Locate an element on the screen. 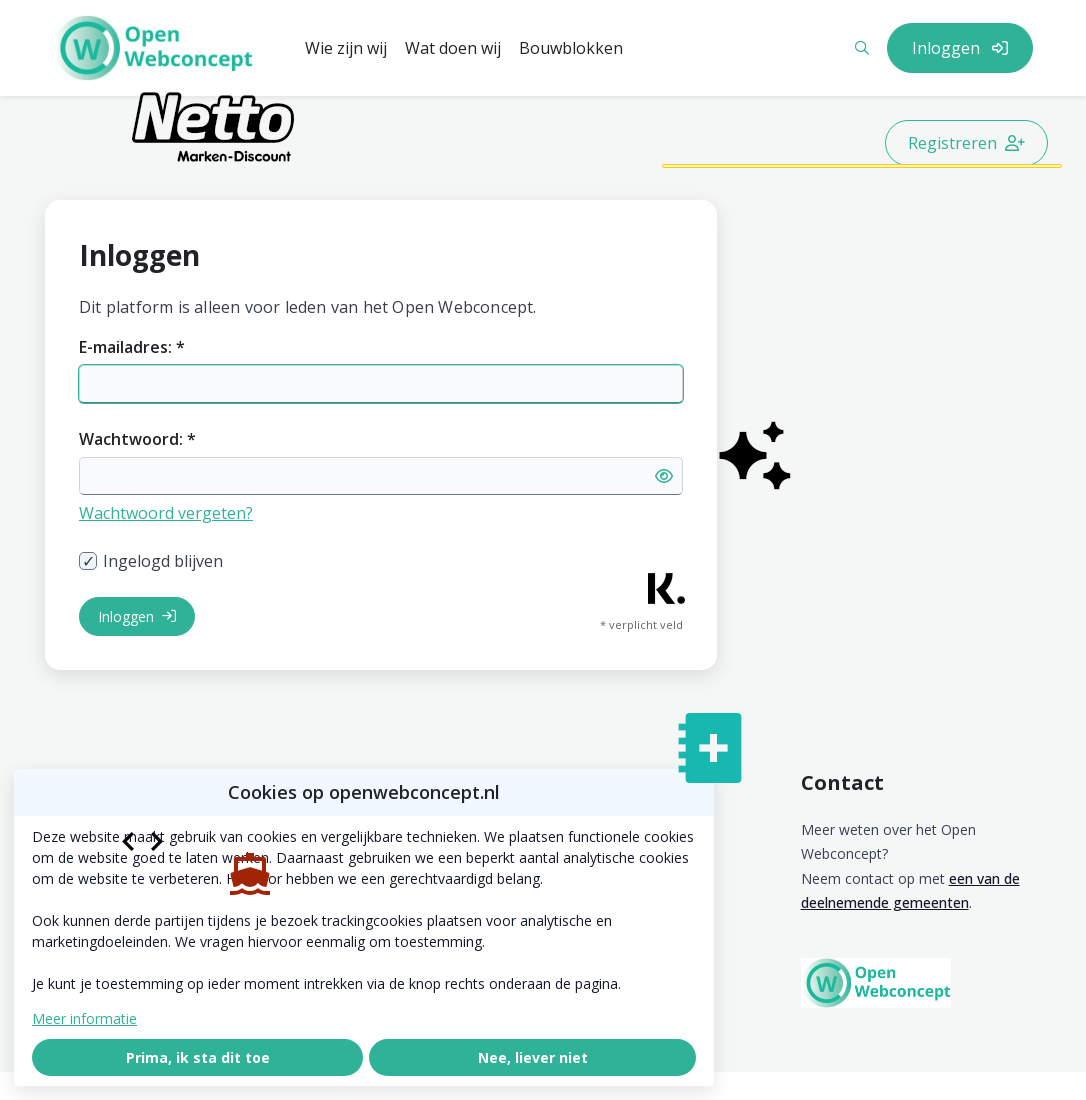 This screenshot has height=1100, width=1086. indicates AI-generated or enhanced content is located at coordinates (756, 455).